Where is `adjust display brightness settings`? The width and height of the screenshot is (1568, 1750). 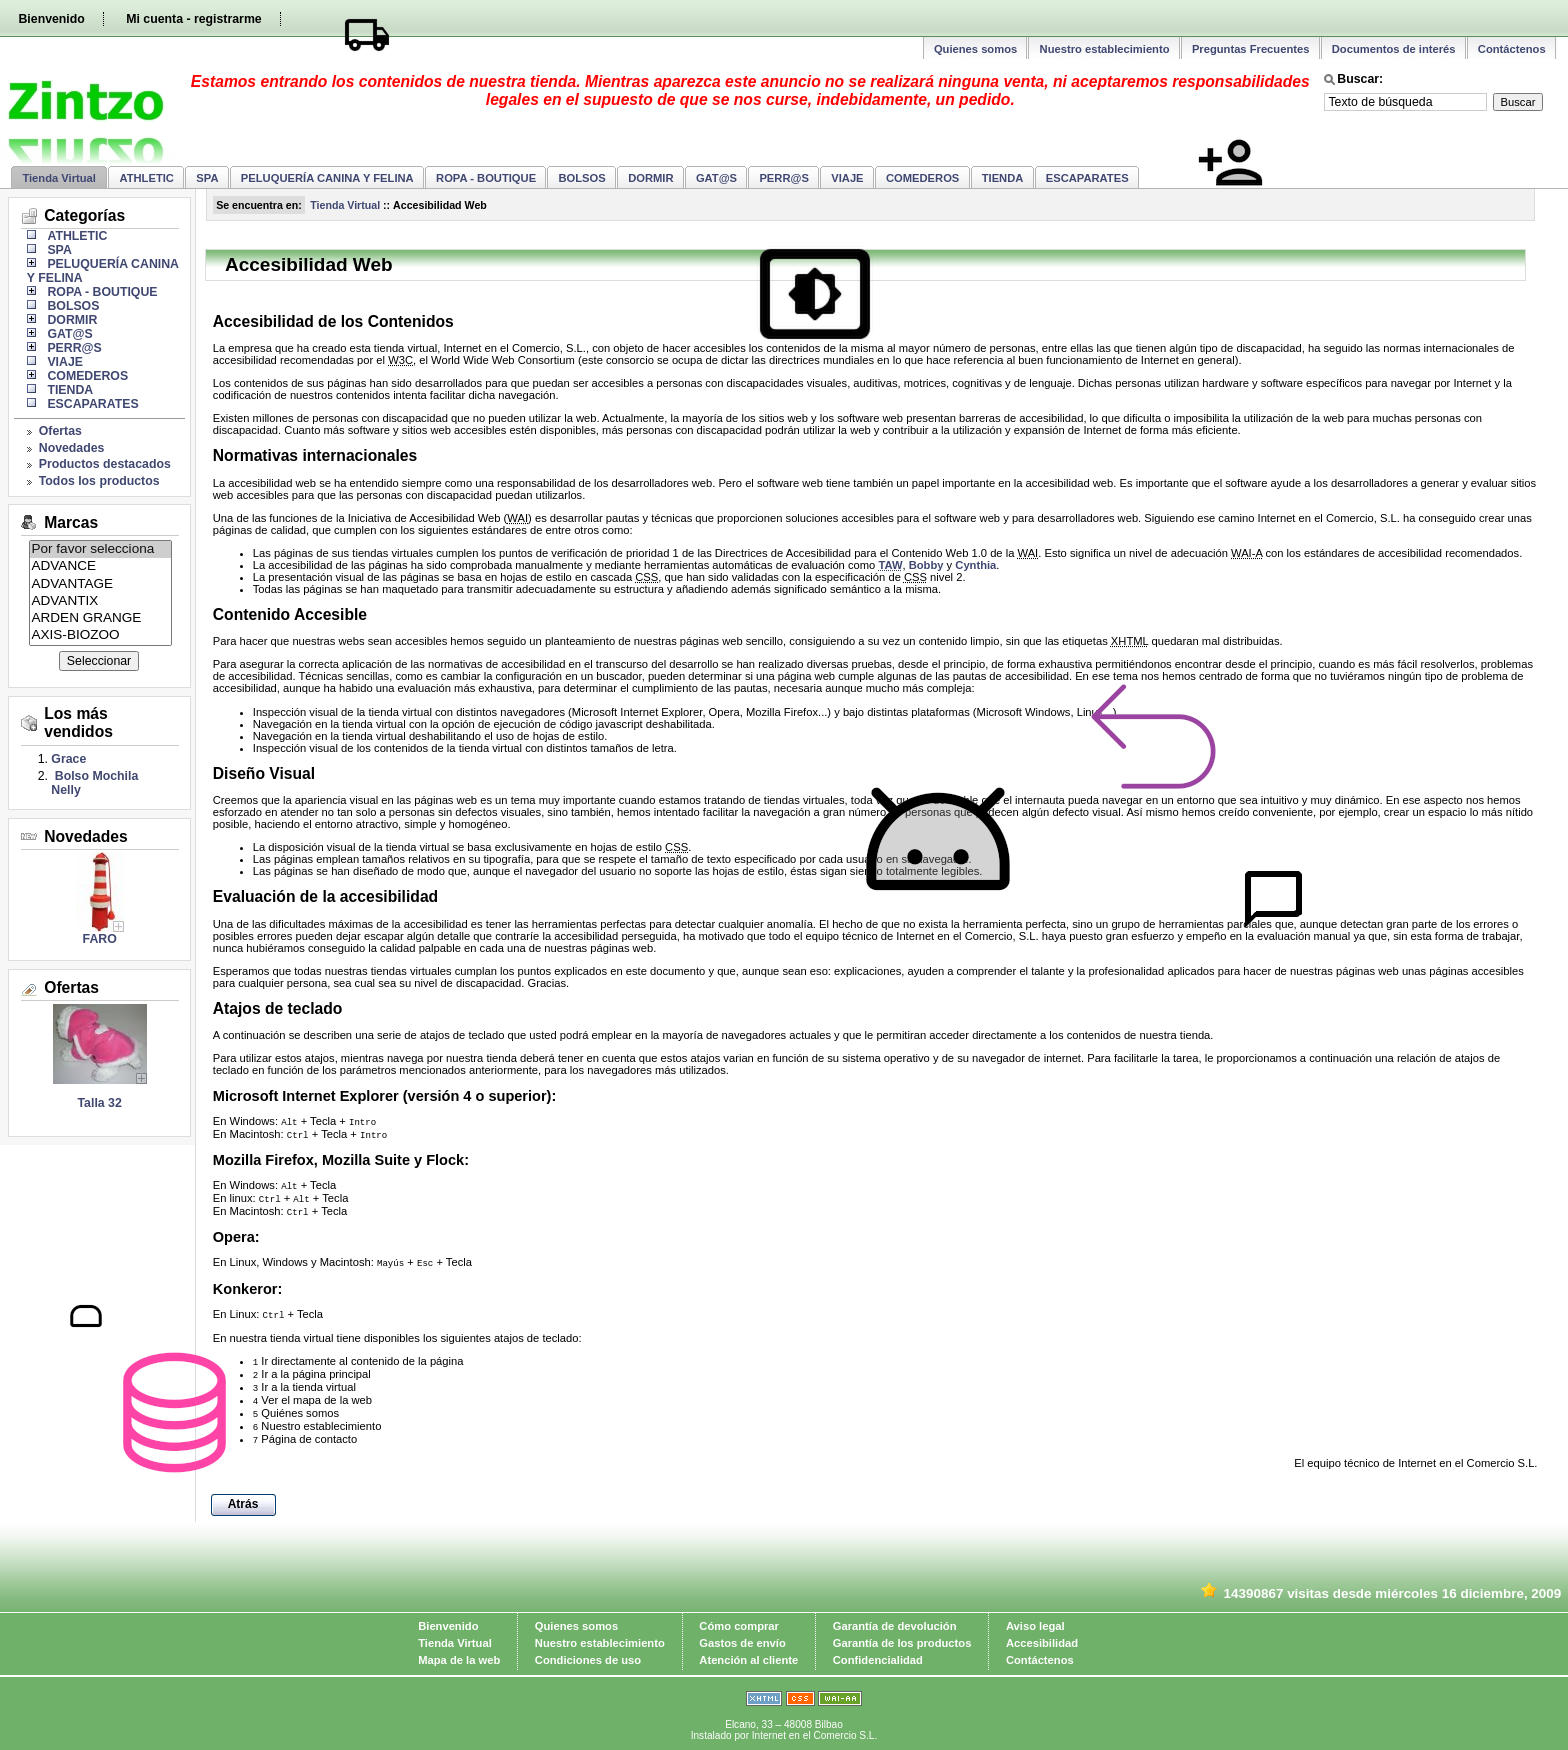
adjust display brightness settings is located at coordinates (815, 294).